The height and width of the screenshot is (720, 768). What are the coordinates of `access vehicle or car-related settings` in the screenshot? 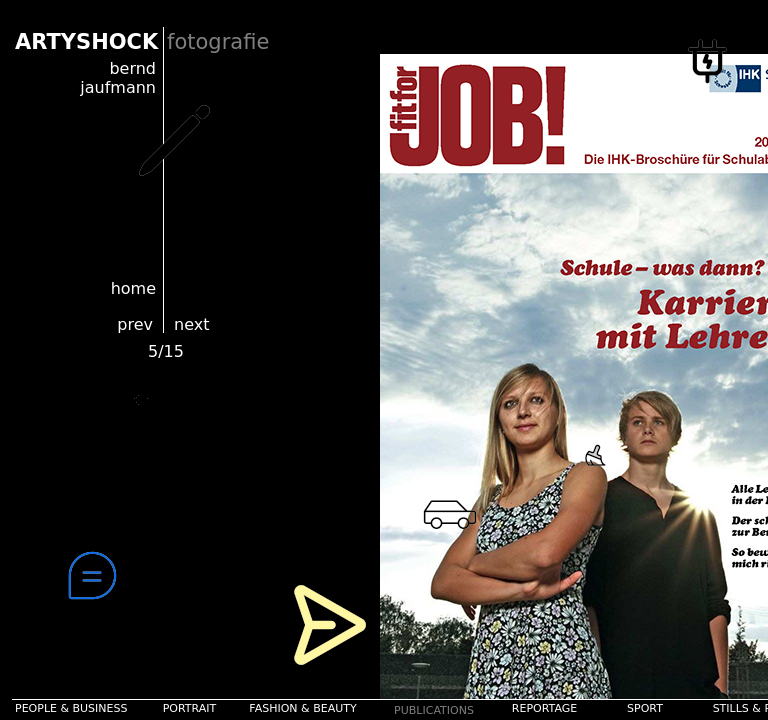 It's located at (450, 513).